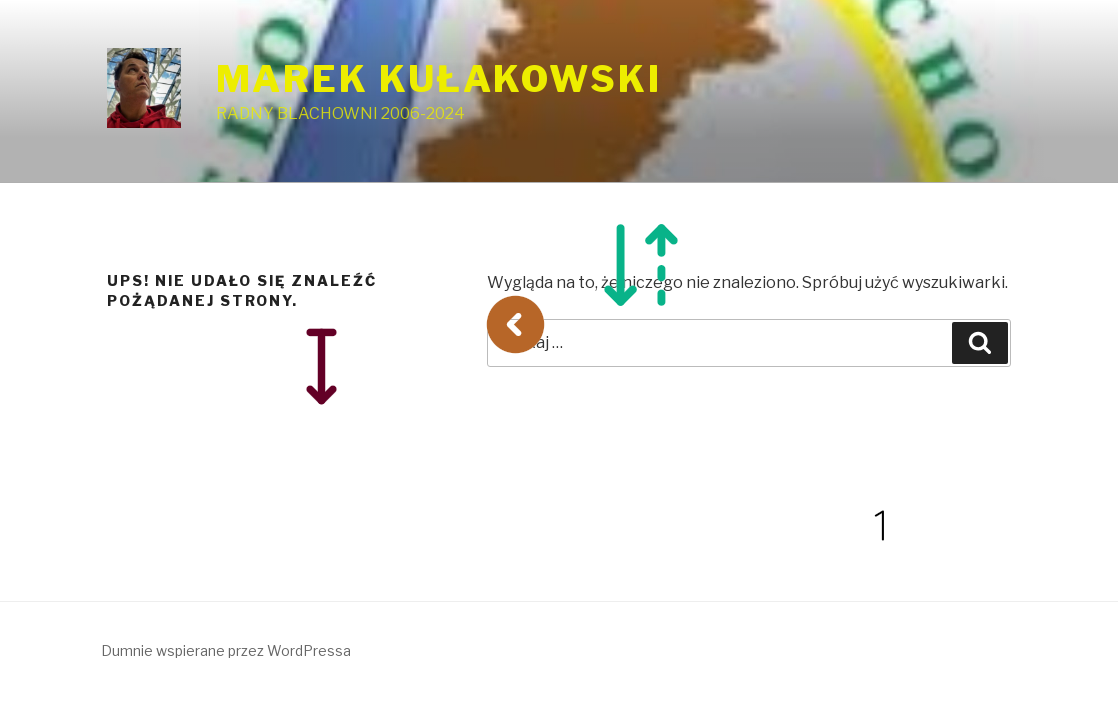 The width and height of the screenshot is (1118, 720). I want to click on transfer data downward, so click(641, 265).